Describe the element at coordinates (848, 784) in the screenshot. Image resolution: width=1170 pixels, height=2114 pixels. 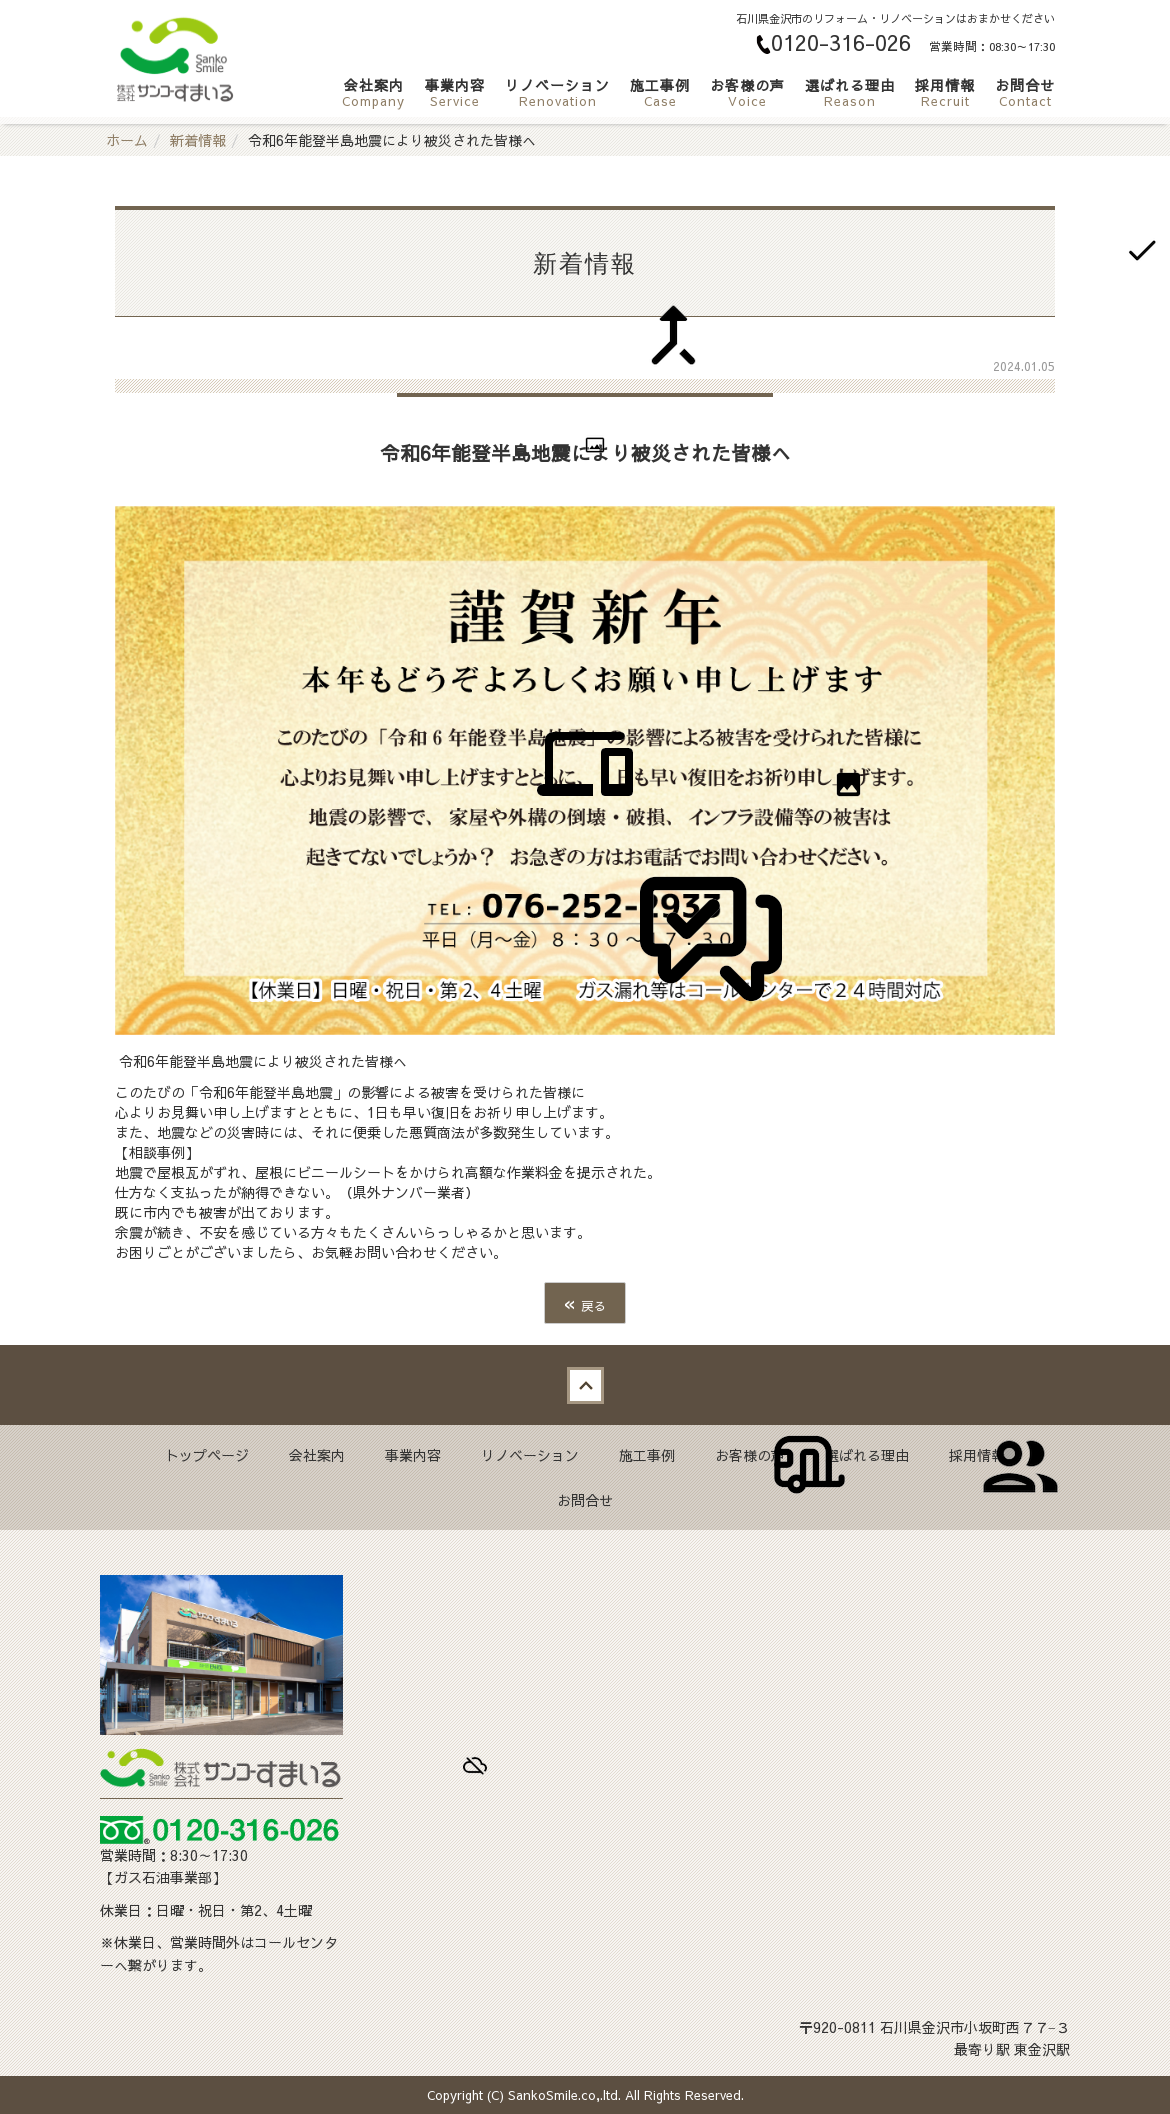
I see `view photos or images` at that location.